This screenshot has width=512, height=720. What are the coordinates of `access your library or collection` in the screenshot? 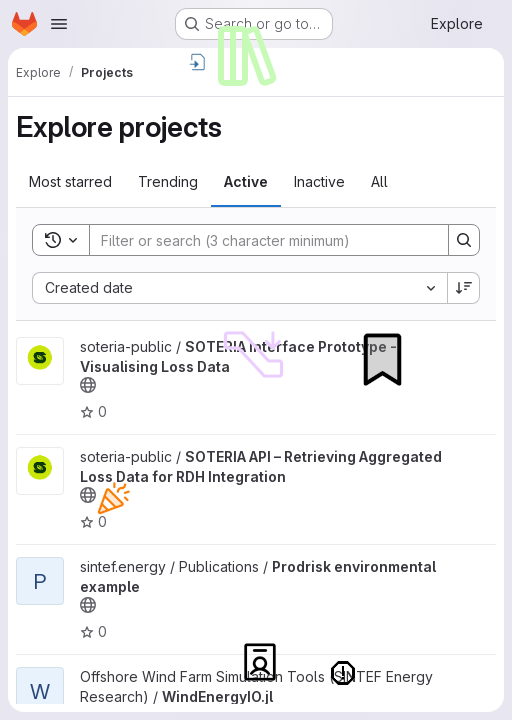 It's located at (248, 56).